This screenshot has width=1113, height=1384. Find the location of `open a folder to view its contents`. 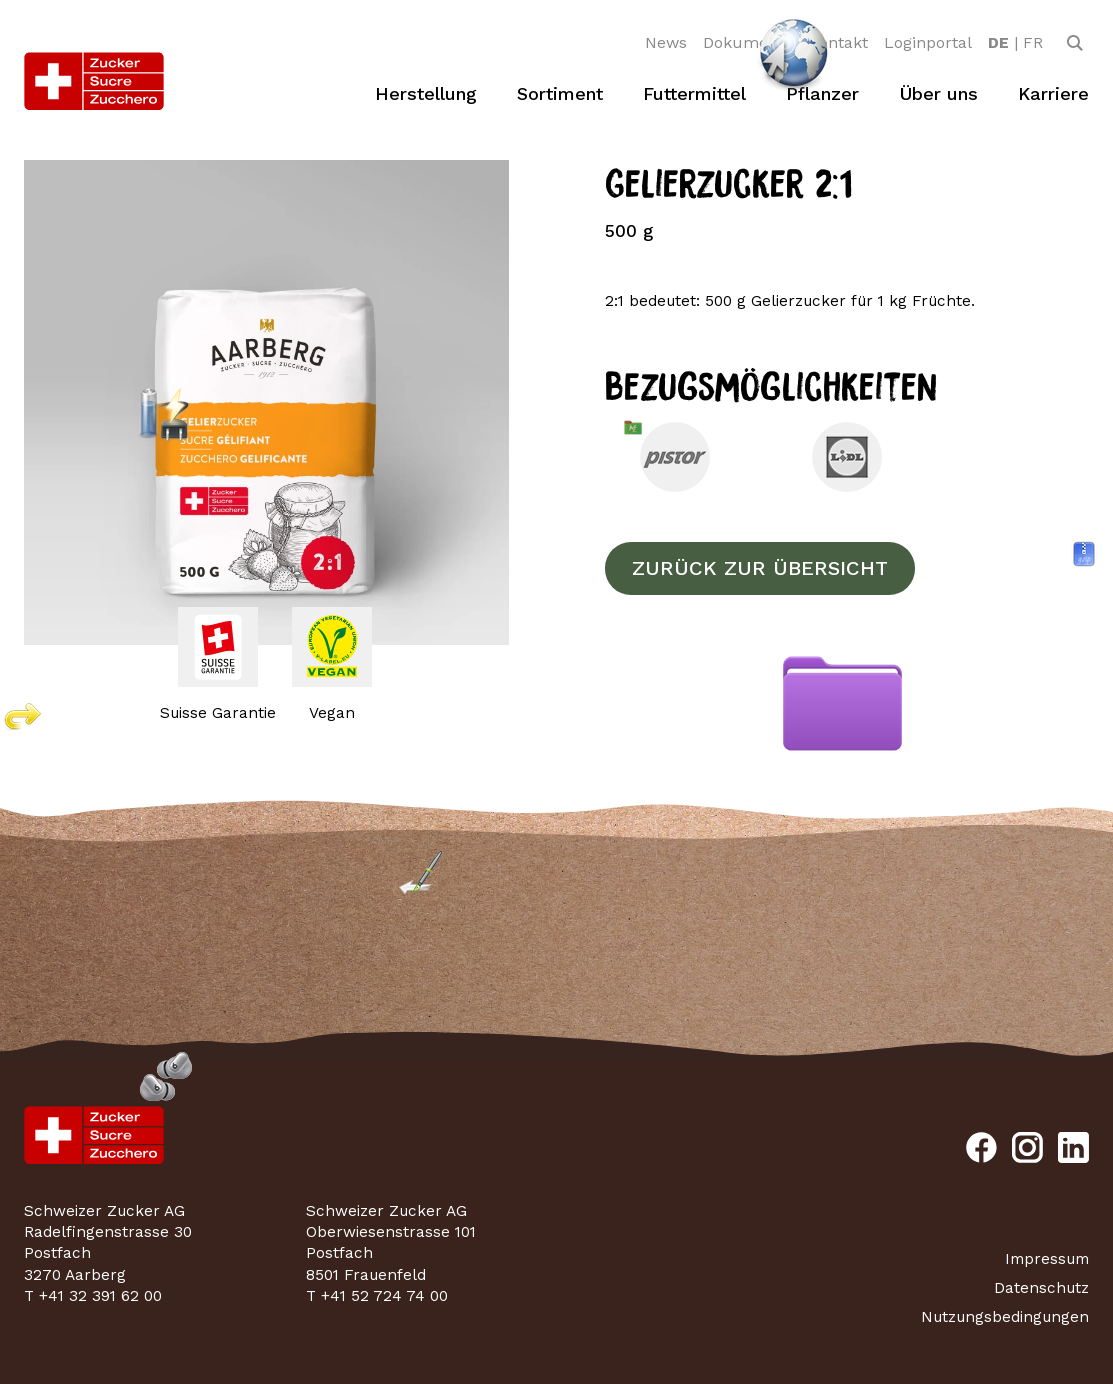

open a folder to view its contents is located at coordinates (842, 703).